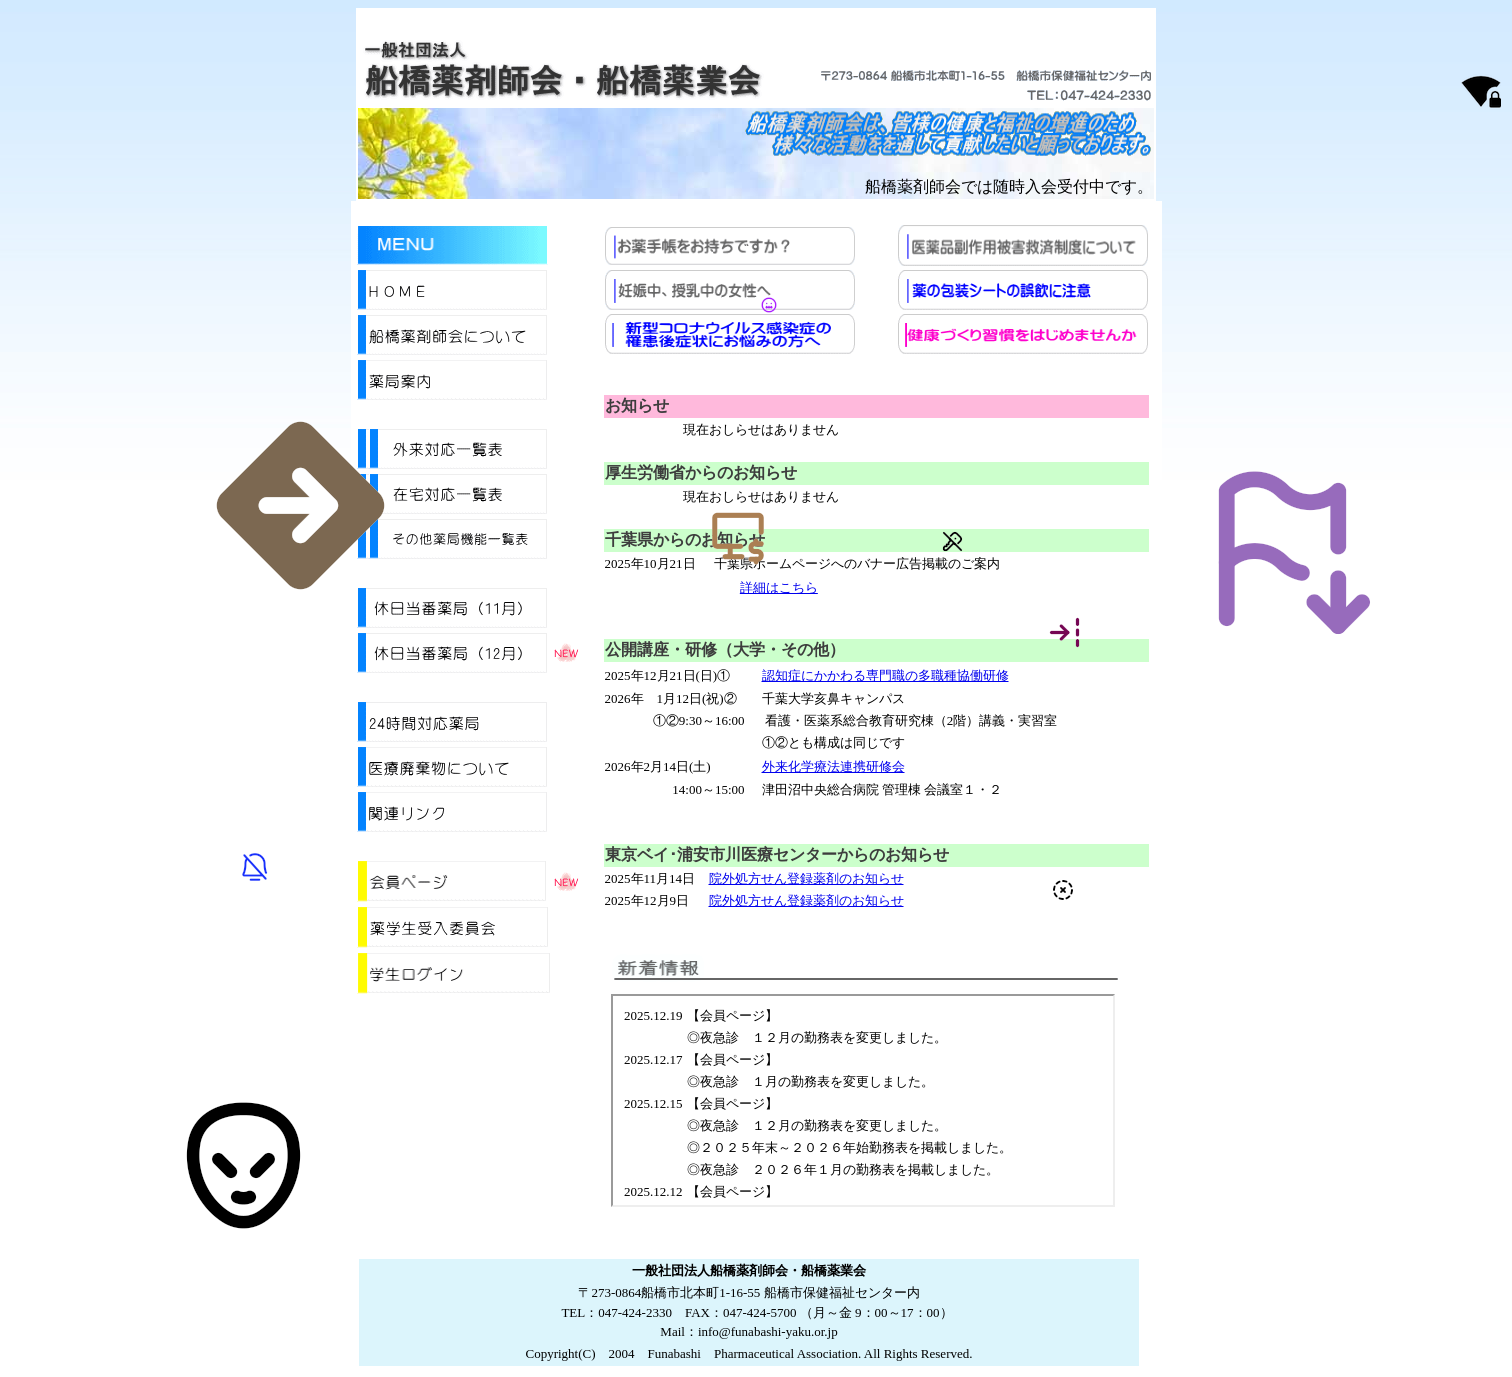 This screenshot has height=1377, width=1512. What do you see at coordinates (1481, 91) in the screenshot?
I see `connected to a secure wifi network` at bounding box center [1481, 91].